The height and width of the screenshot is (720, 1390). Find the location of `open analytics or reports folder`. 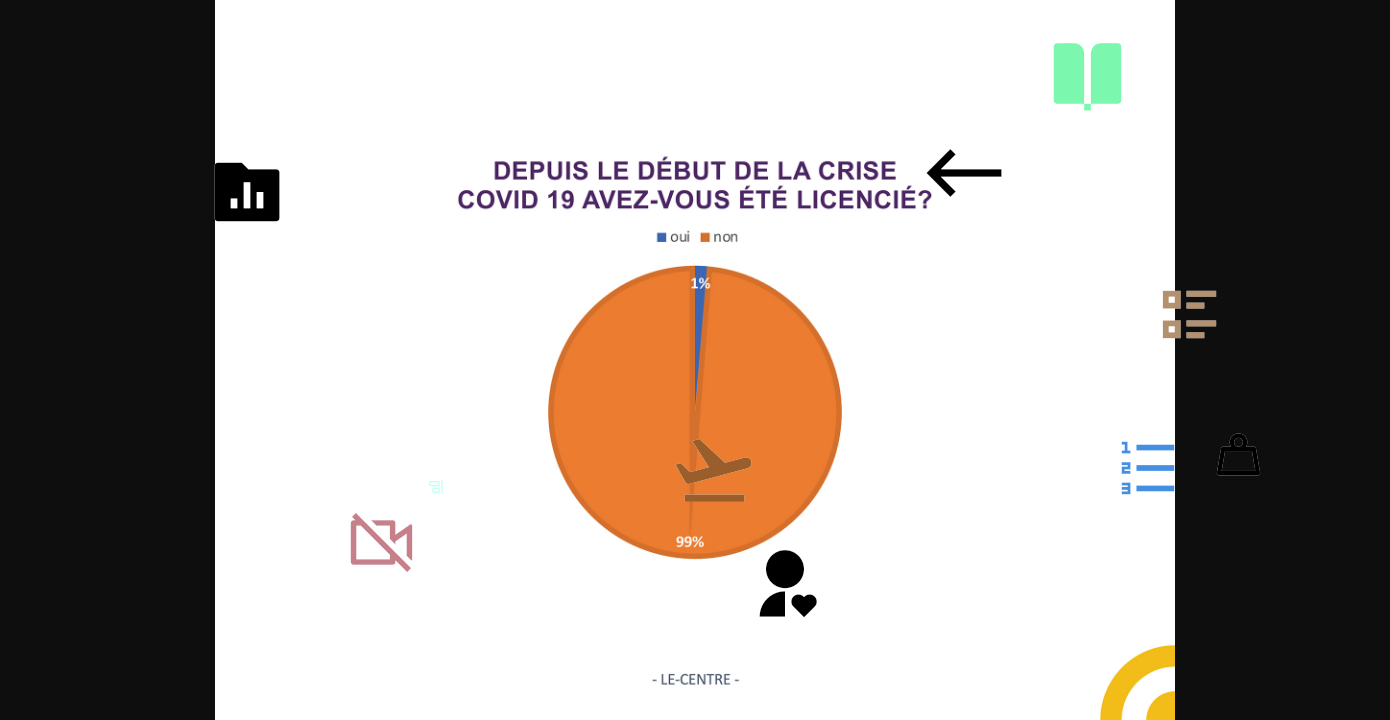

open analytics or reports folder is located at coordinates (247, 192).